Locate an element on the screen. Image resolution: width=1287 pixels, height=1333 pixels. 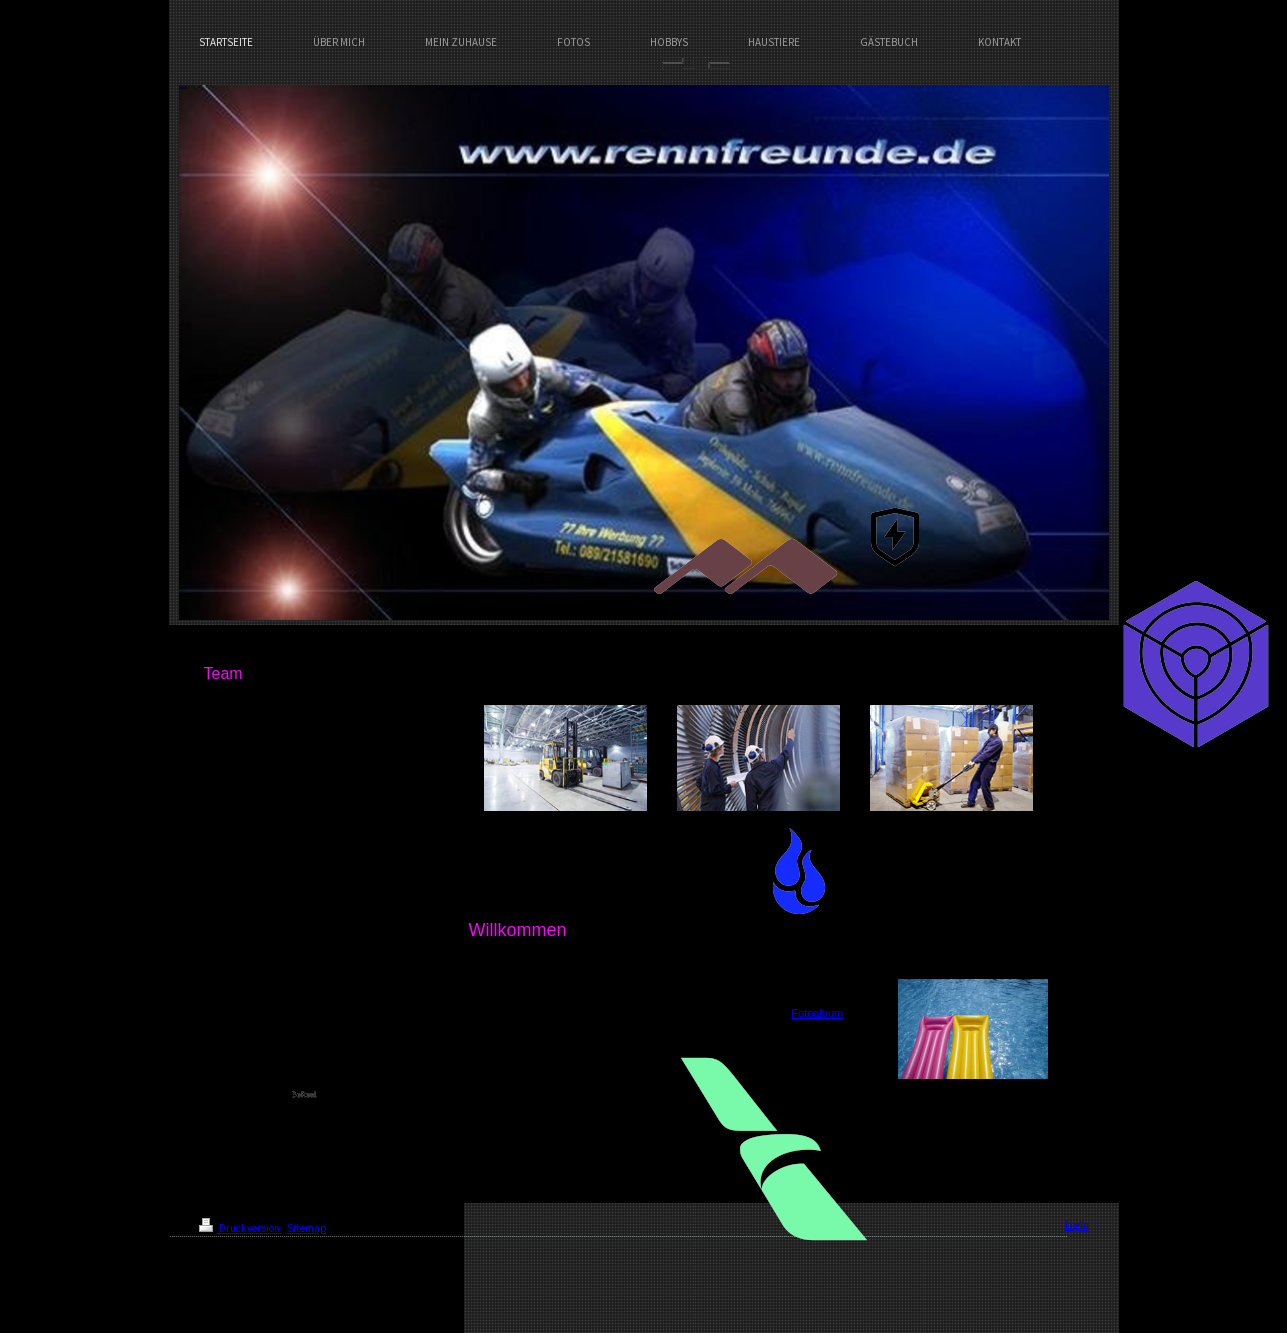
backblaze cloud backup service logo is located at coordinates (799, 871).